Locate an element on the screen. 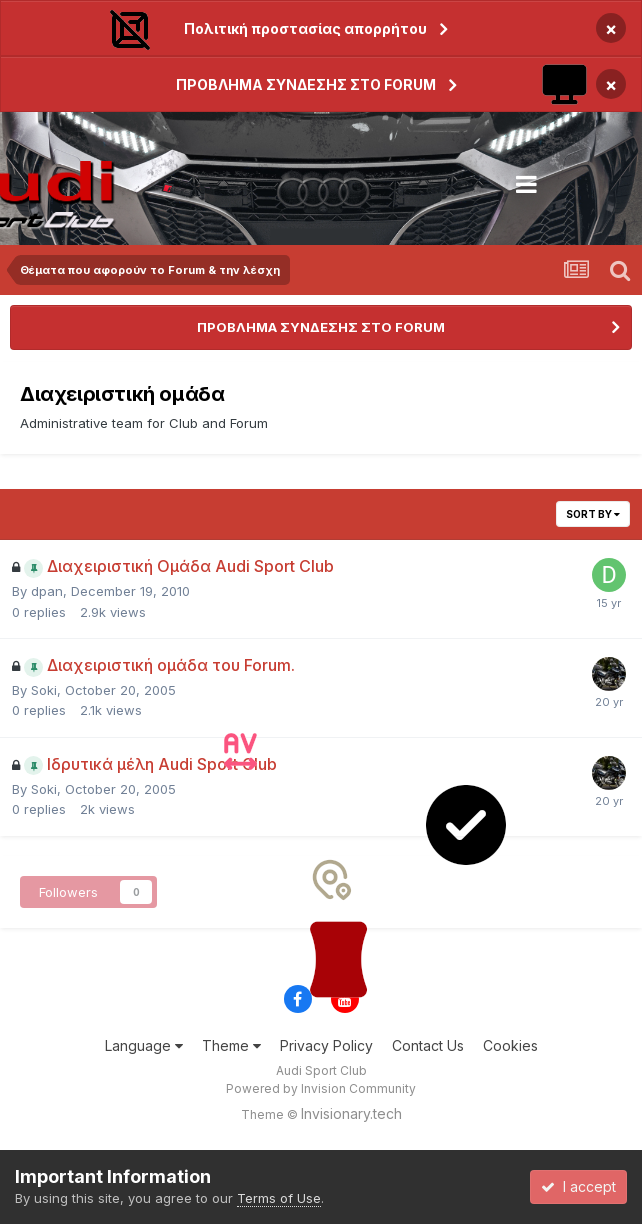 This screenshot has height=1224, width=642. adjust letter spacing in text is located at coordinates (240, 751).